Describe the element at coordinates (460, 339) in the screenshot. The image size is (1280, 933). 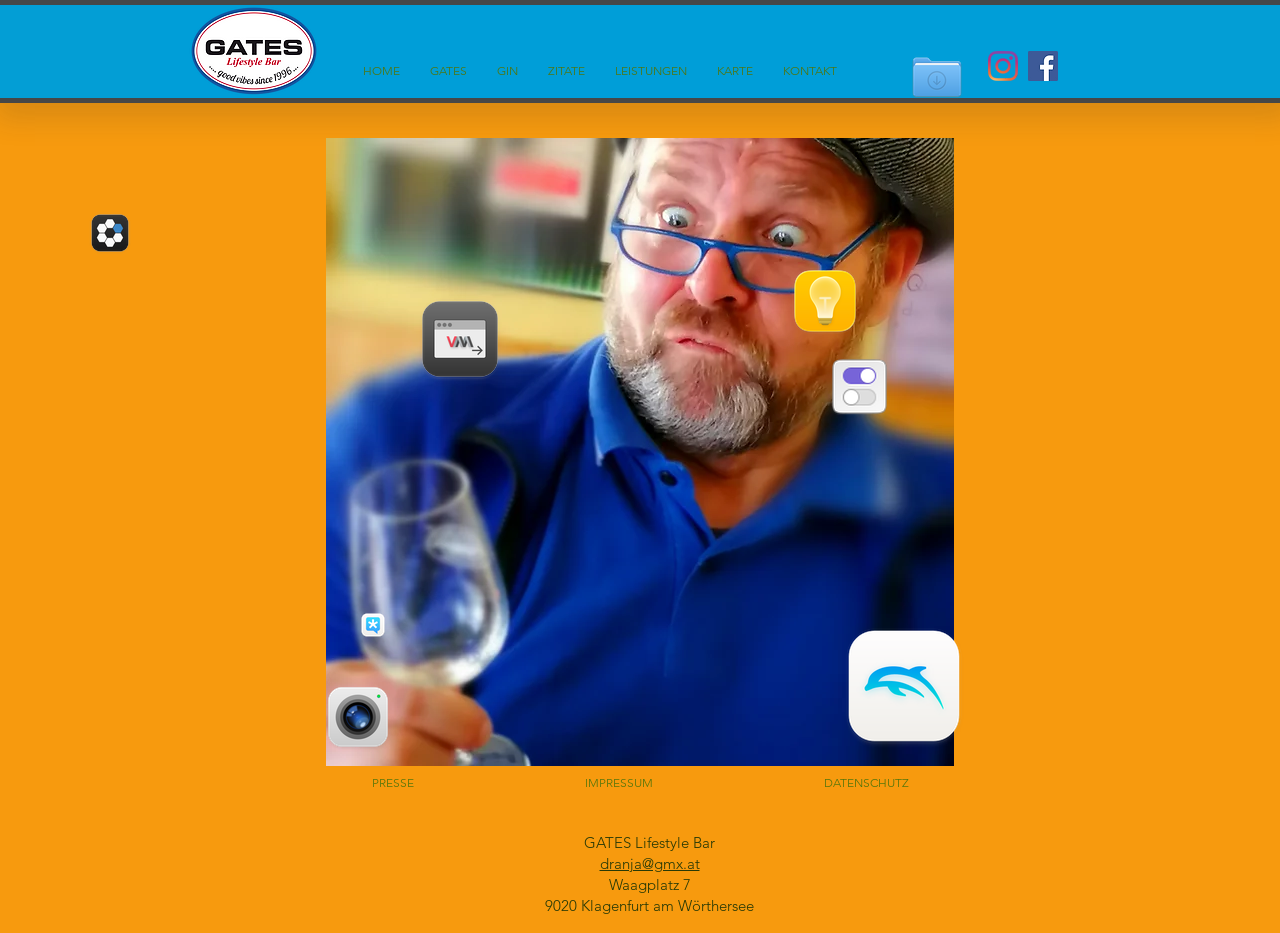
I see `access virtual machine migration settings` at that location.